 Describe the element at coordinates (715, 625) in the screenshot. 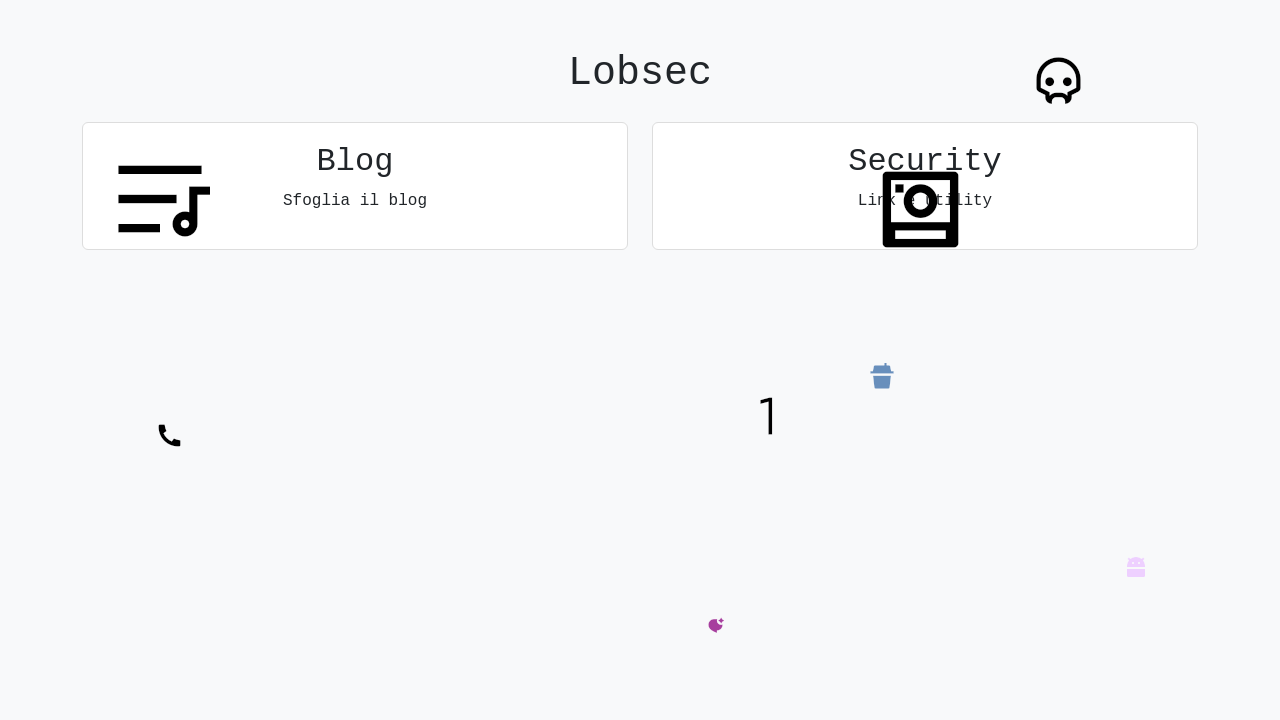

I see `start a conversation with AI assistant` at that location.